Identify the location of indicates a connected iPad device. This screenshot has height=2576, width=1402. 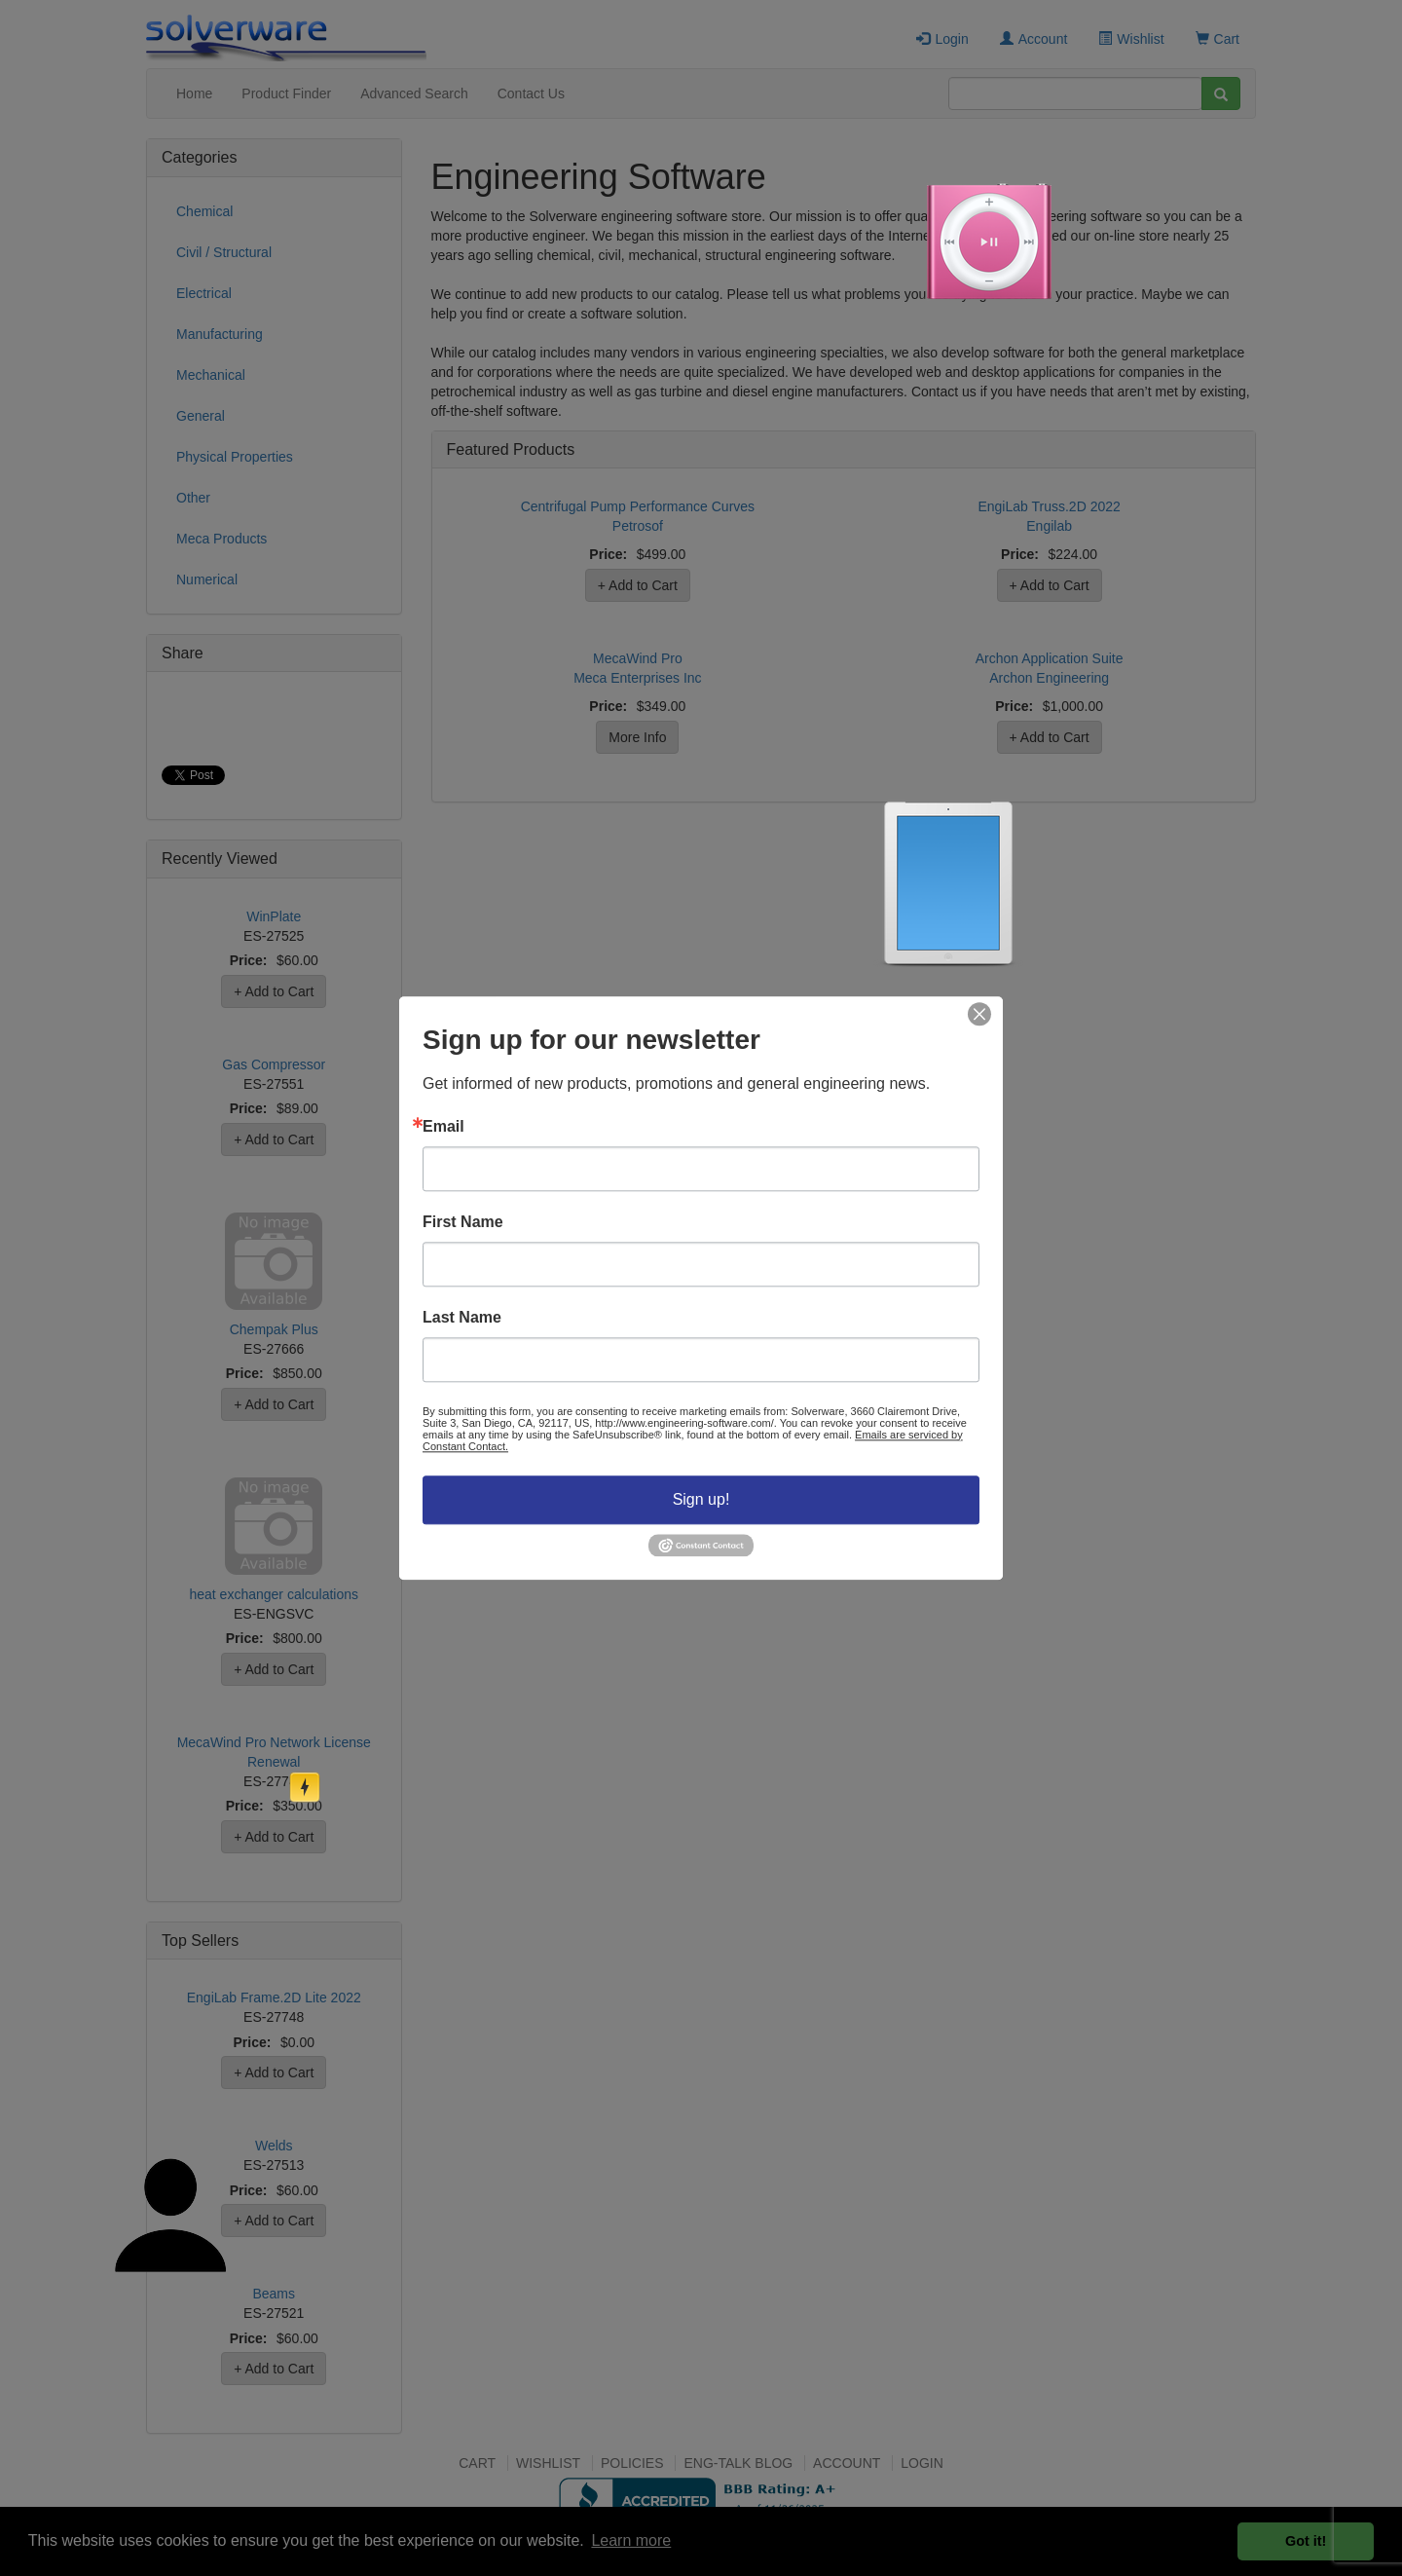
(948, 882).